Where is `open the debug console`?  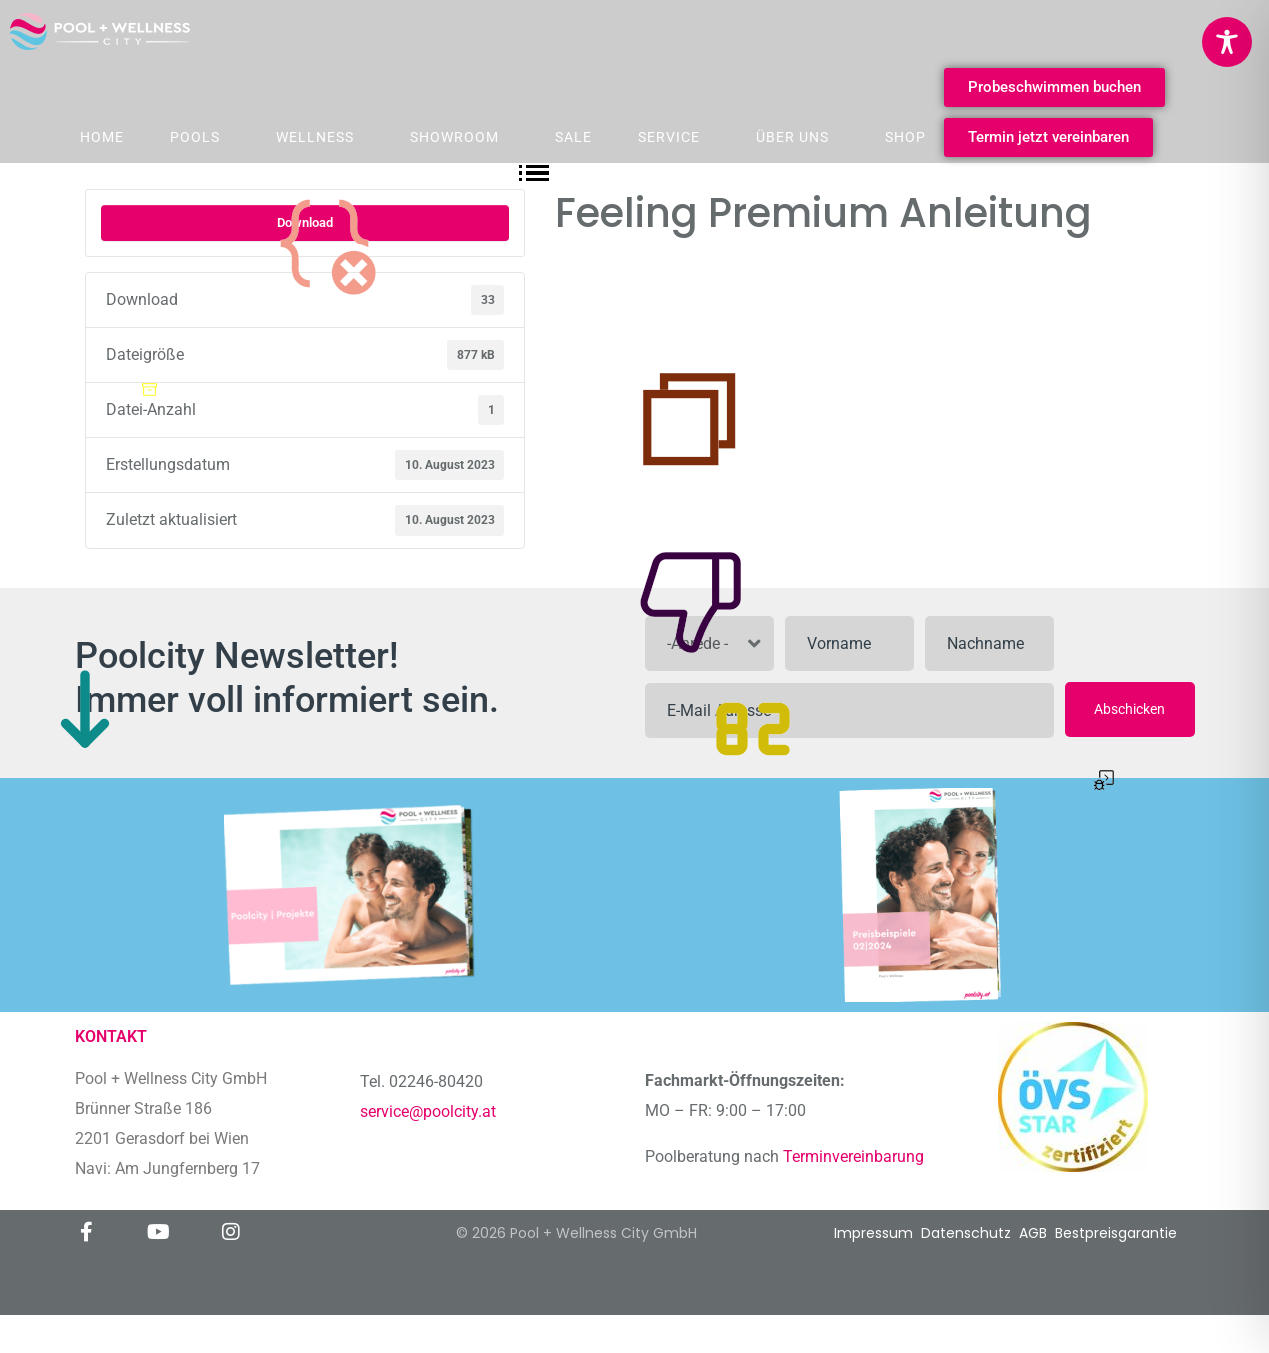 open the debug console is located at coordinates (1104, 779).